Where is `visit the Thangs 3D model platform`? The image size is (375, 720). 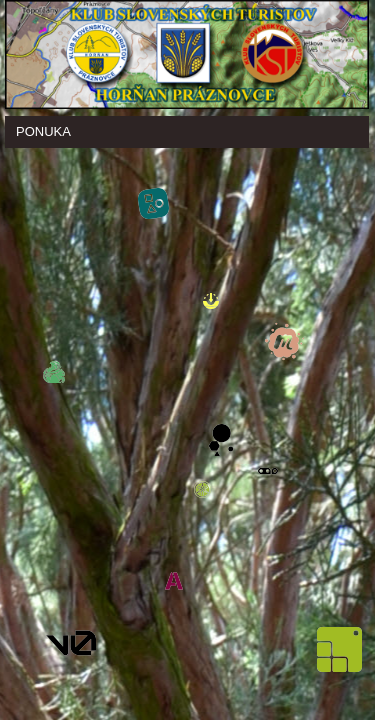
visit the Thangs 3D model platform is located at coordinates (268, 471).